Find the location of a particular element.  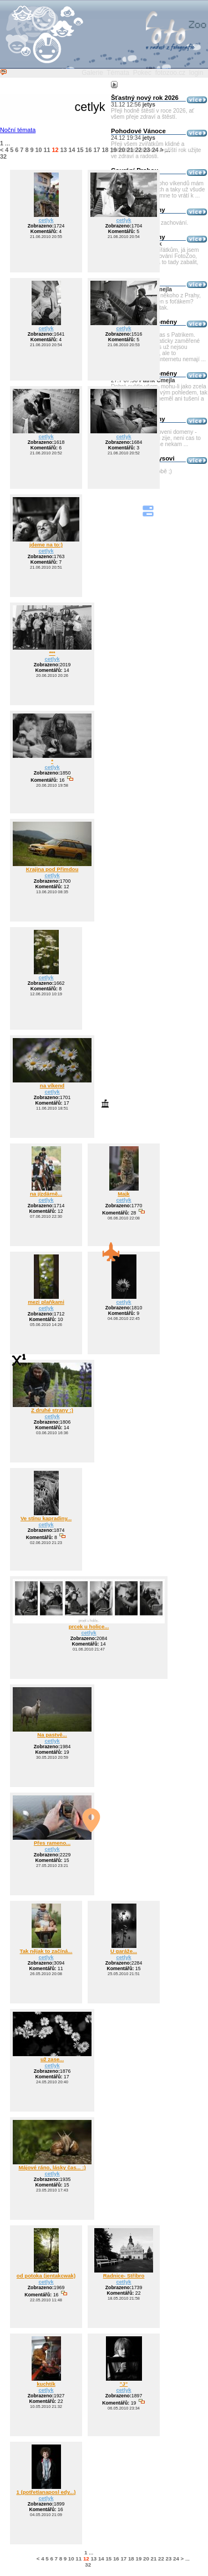

view current location on map is located at coordinates (91, 1820).